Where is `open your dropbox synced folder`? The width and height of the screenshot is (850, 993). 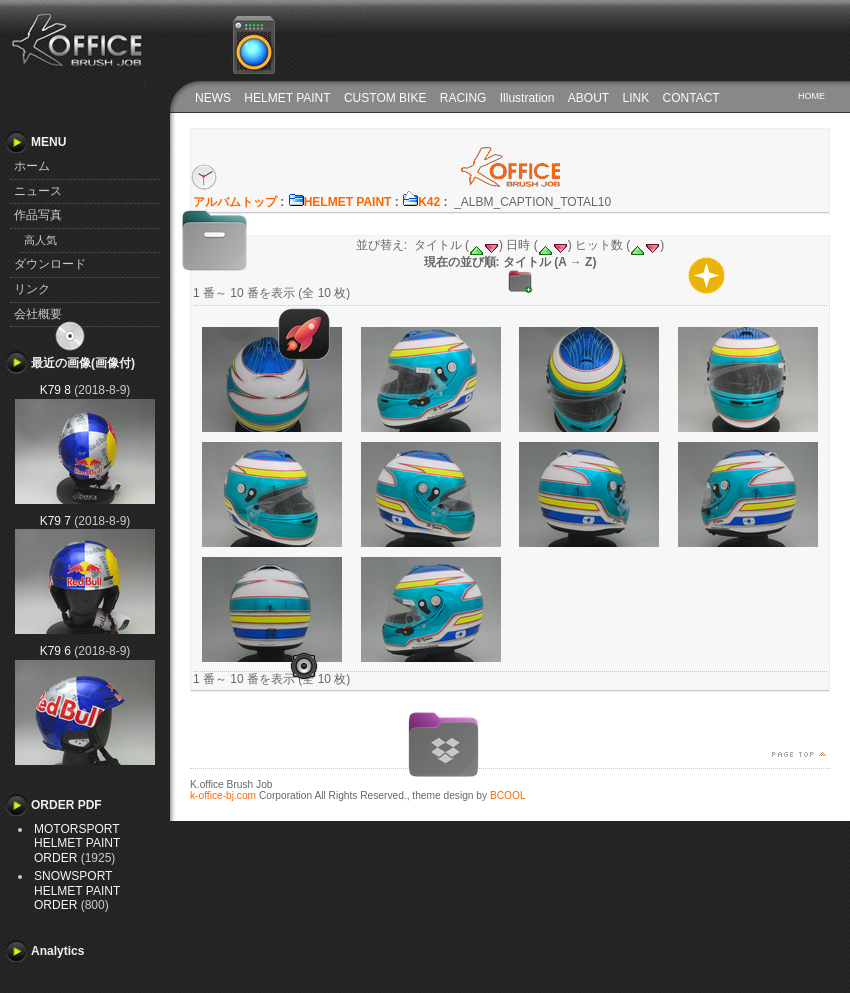
open your dropbox synced folder is located at coordinates (443, 744).